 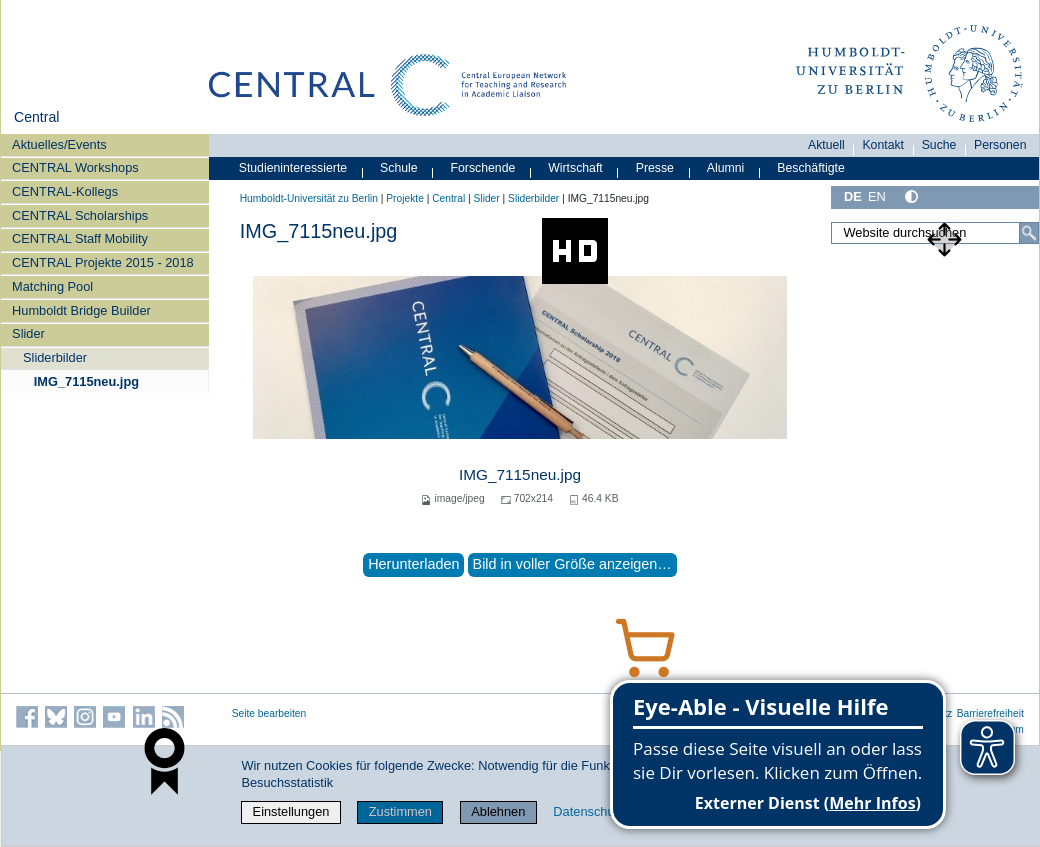 What do you see at coordinates (164, 761) in the screenshot?
I see `view achievements or awards` at bounding box center [164, 761].